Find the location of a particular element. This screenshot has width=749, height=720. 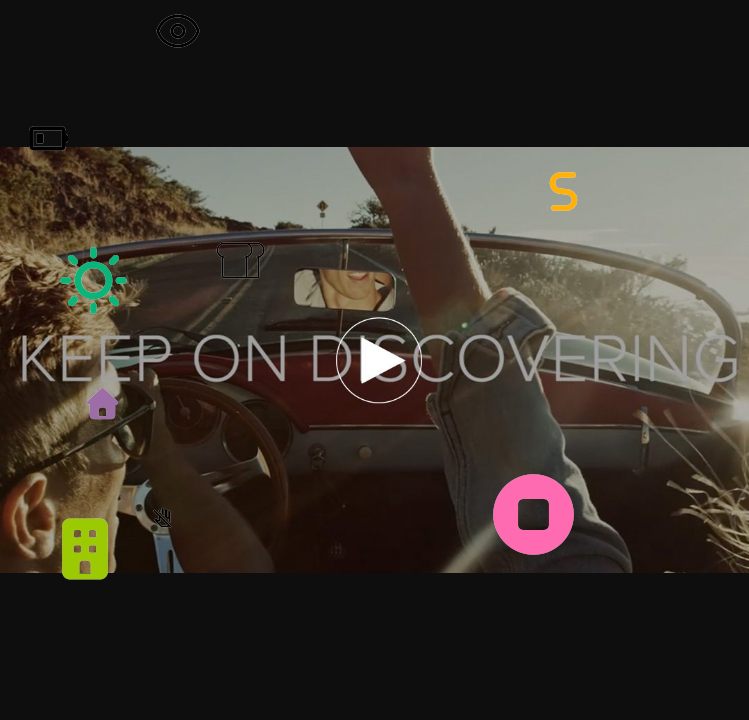

browse bakery or bread products is located at coordinates (241, 260).